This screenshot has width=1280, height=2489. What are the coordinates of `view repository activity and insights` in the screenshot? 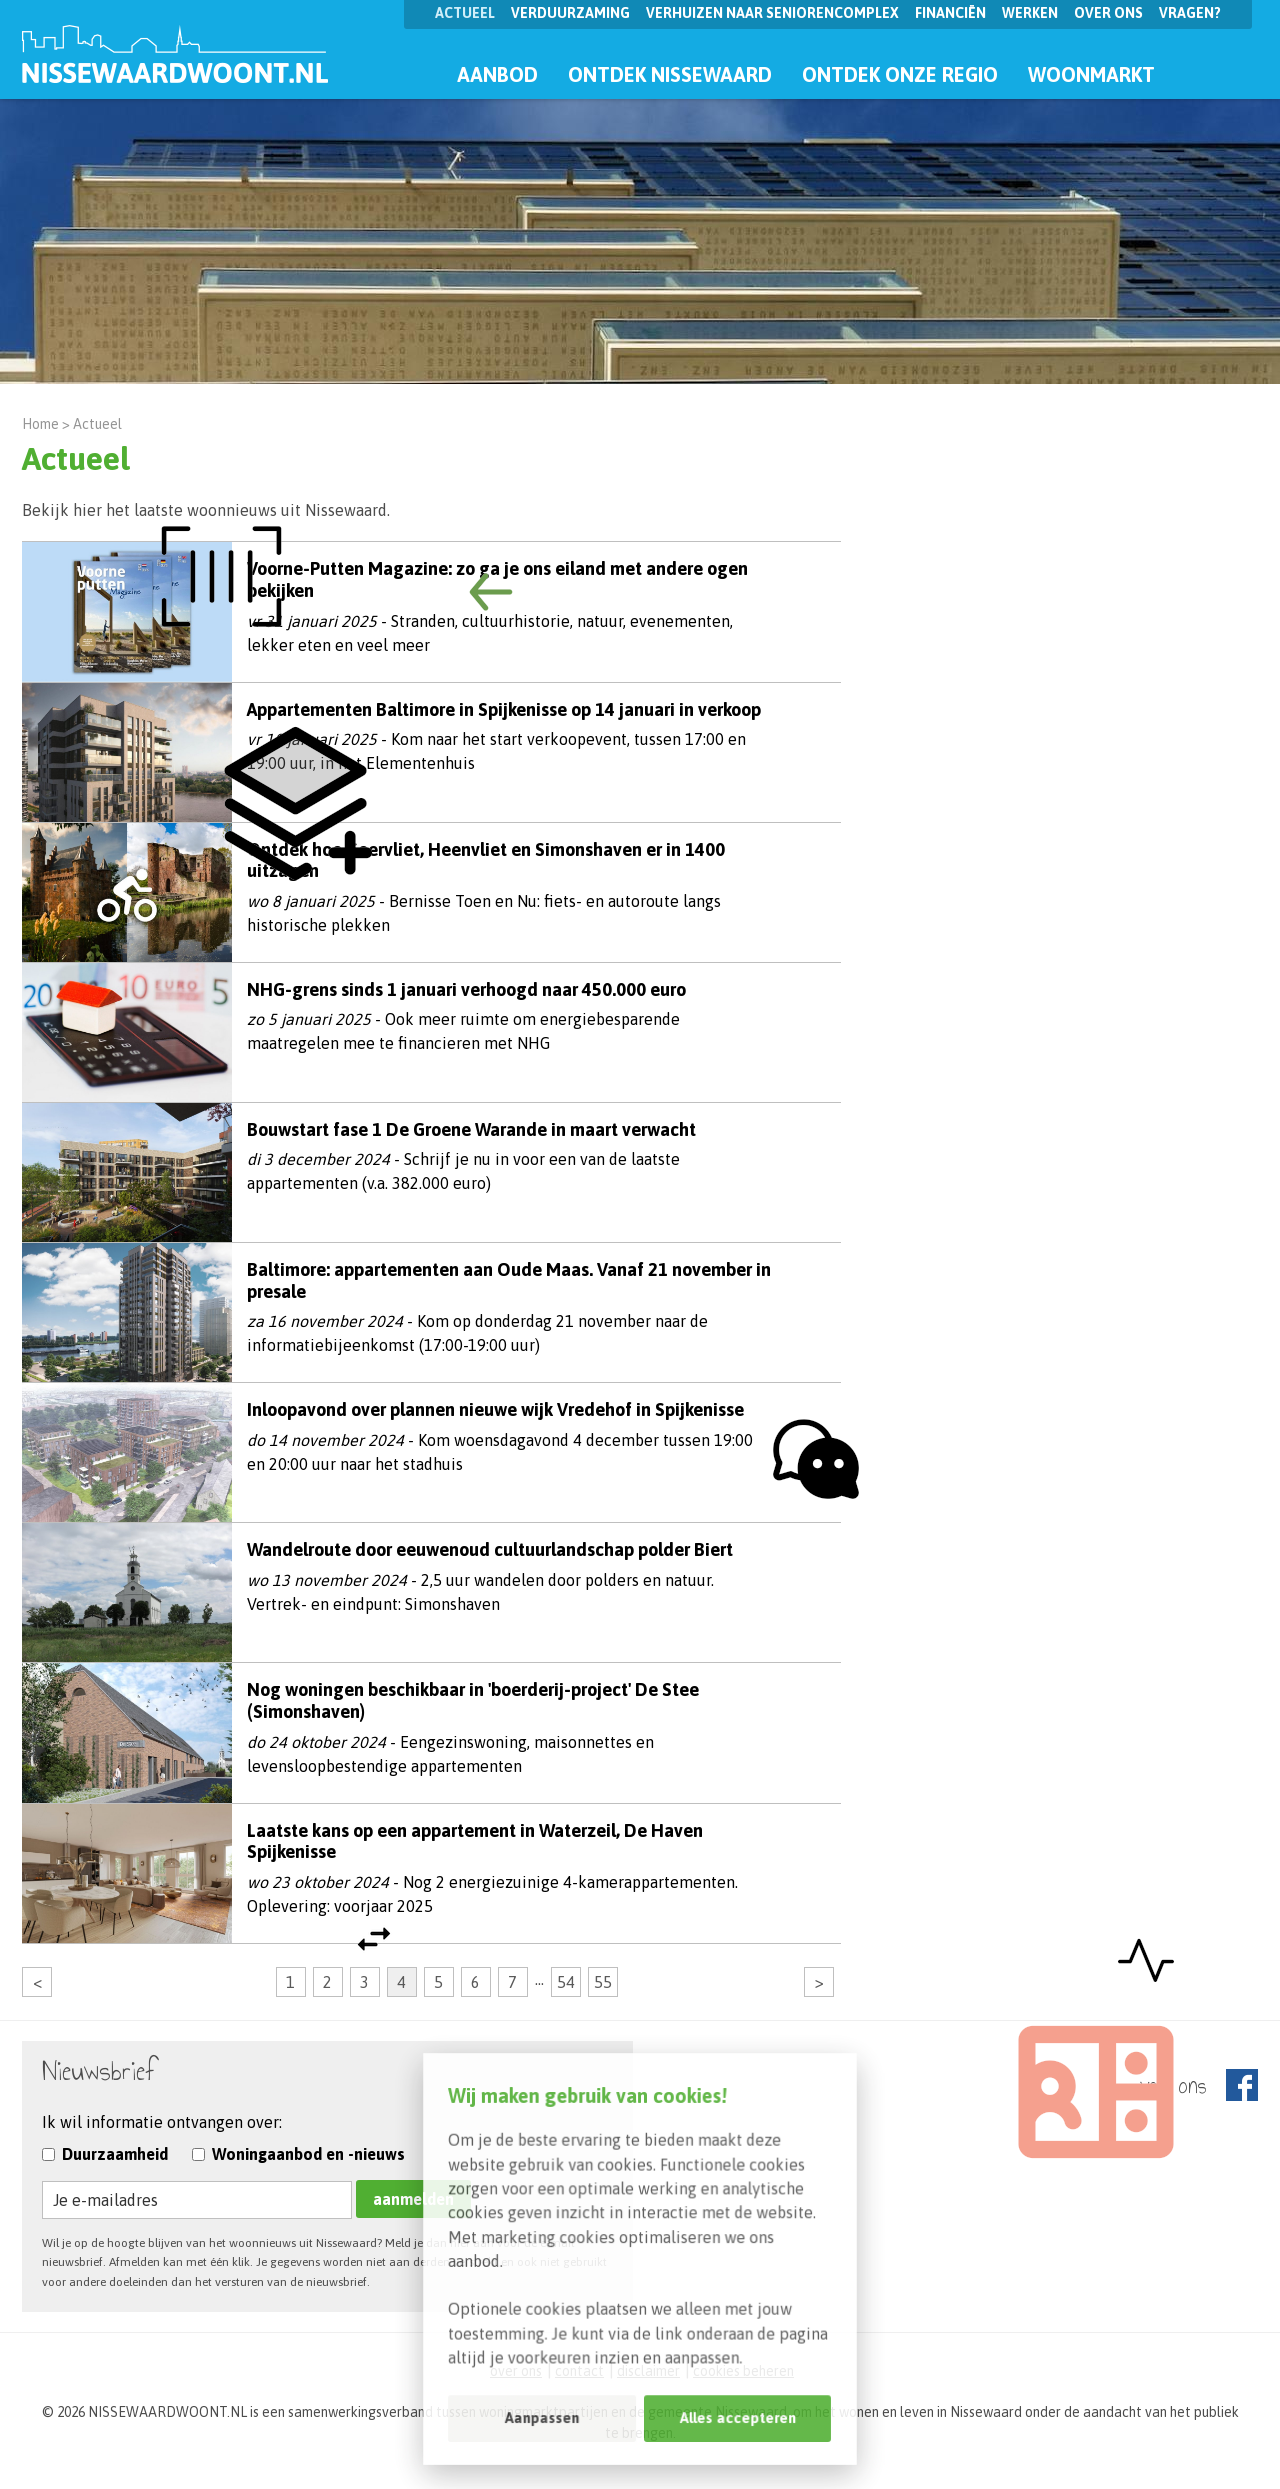 It's located at (1146, 1961).